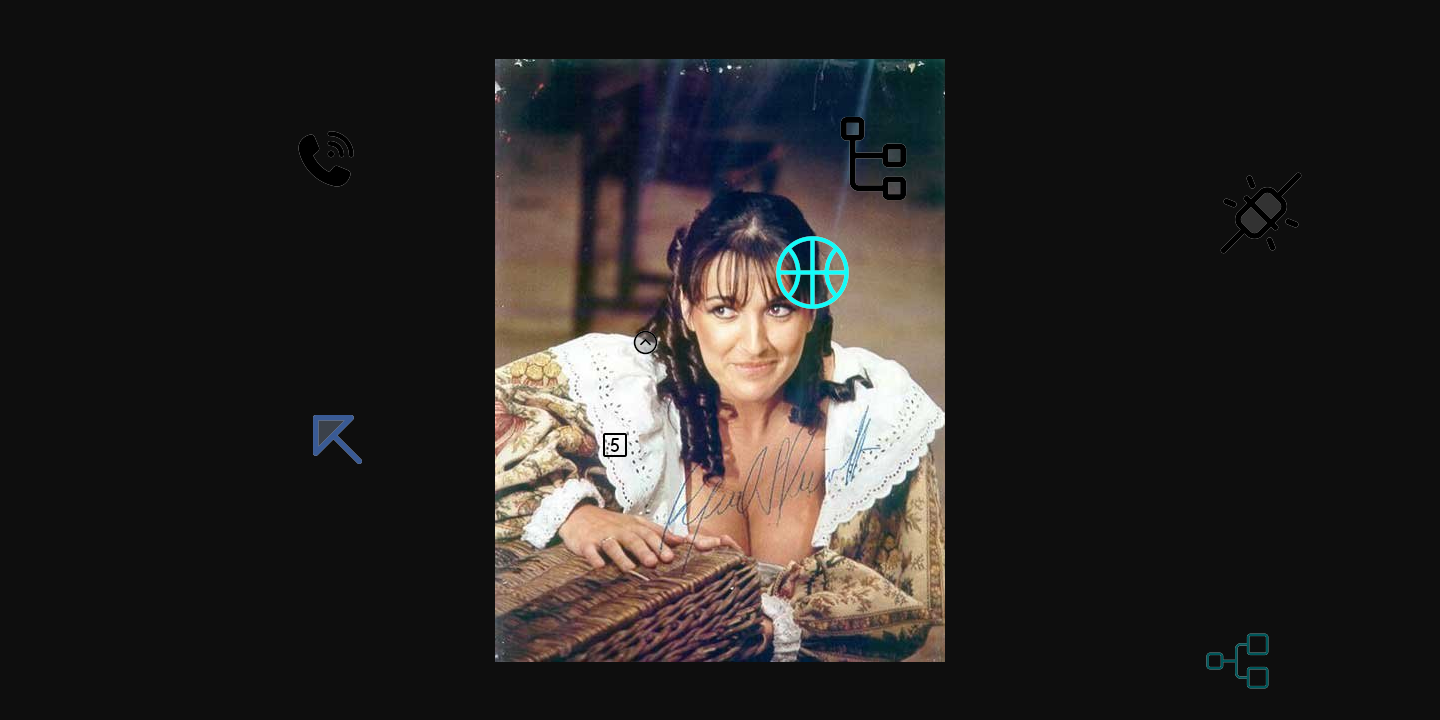  Describe the element at coordinates (337, 439) in the screenshot. I see `navigate back to previous screen` at that location.